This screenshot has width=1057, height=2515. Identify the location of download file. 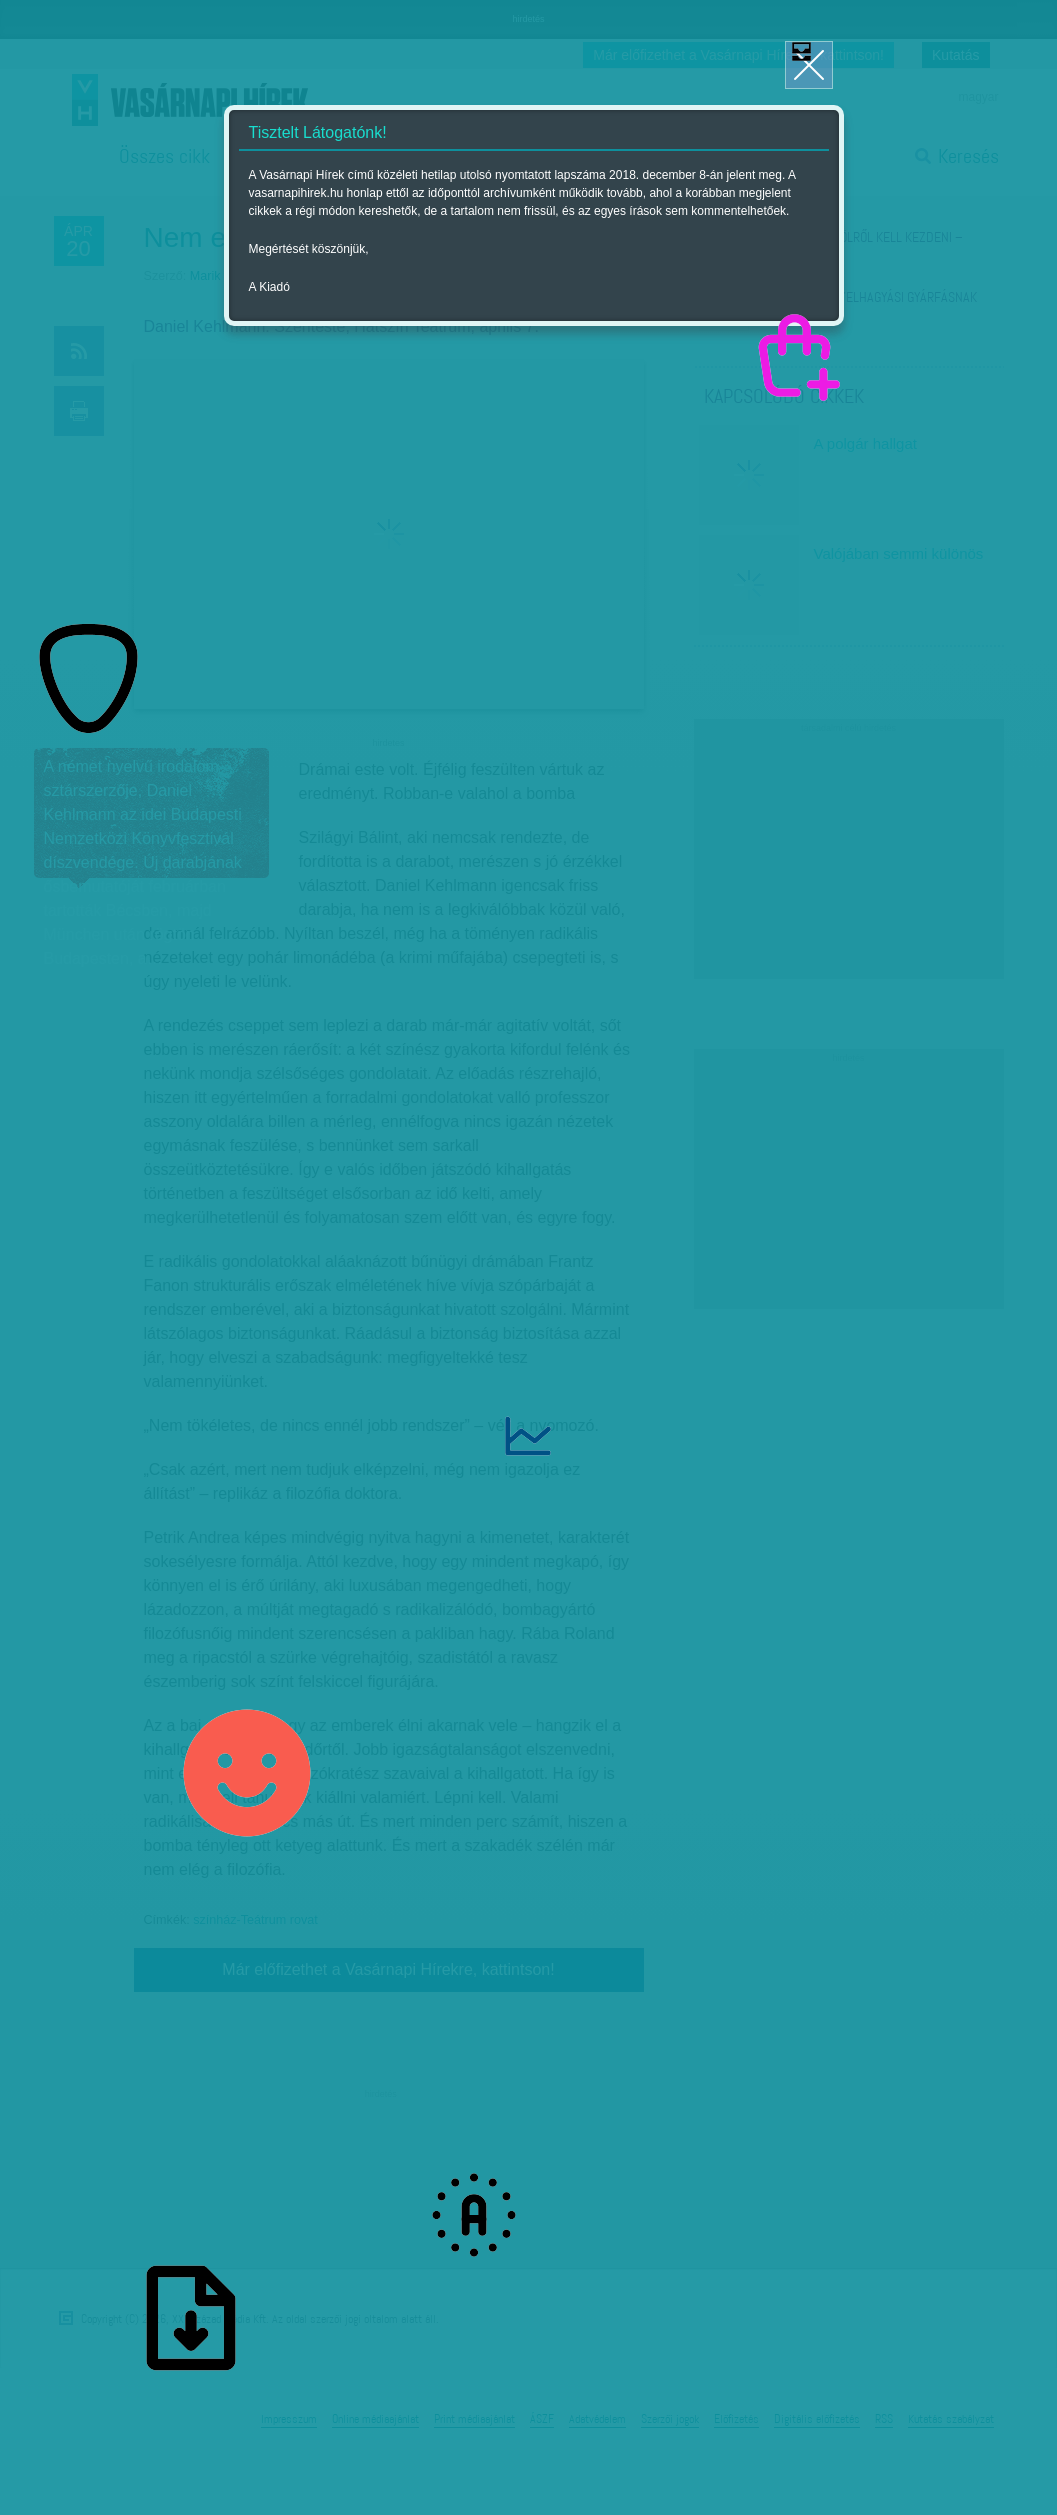
(191, 2318).